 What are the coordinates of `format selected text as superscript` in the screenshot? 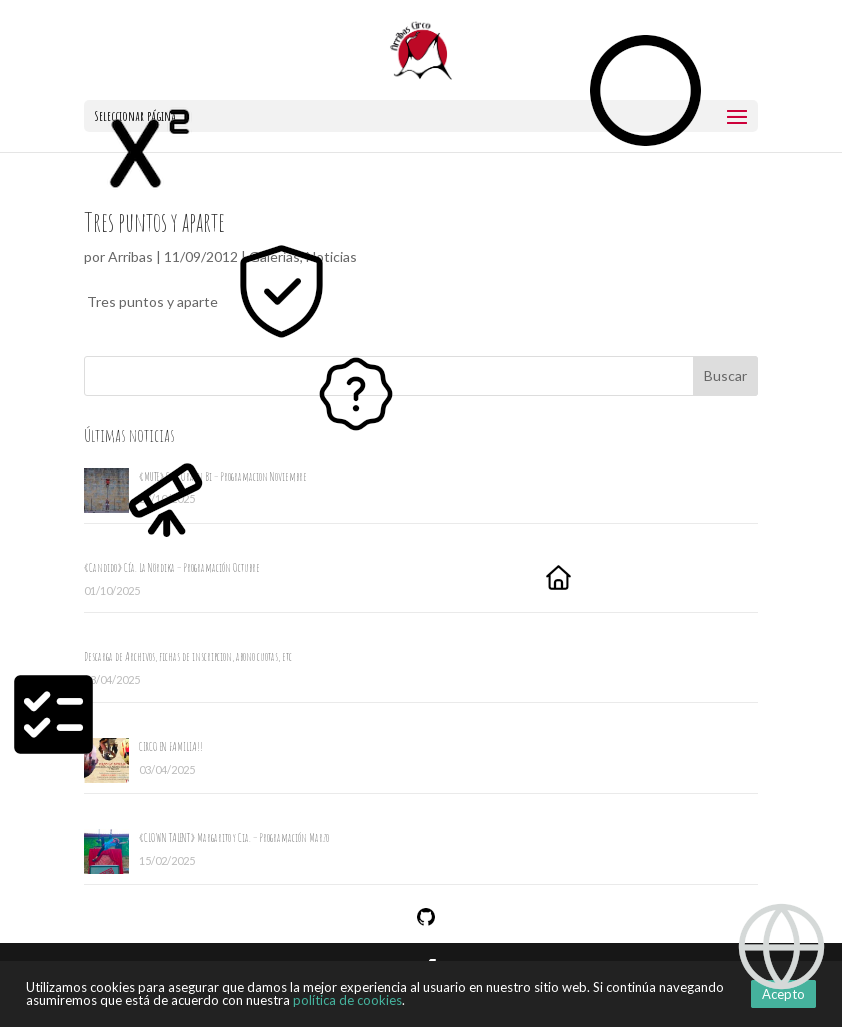 It's located at (135, 148).